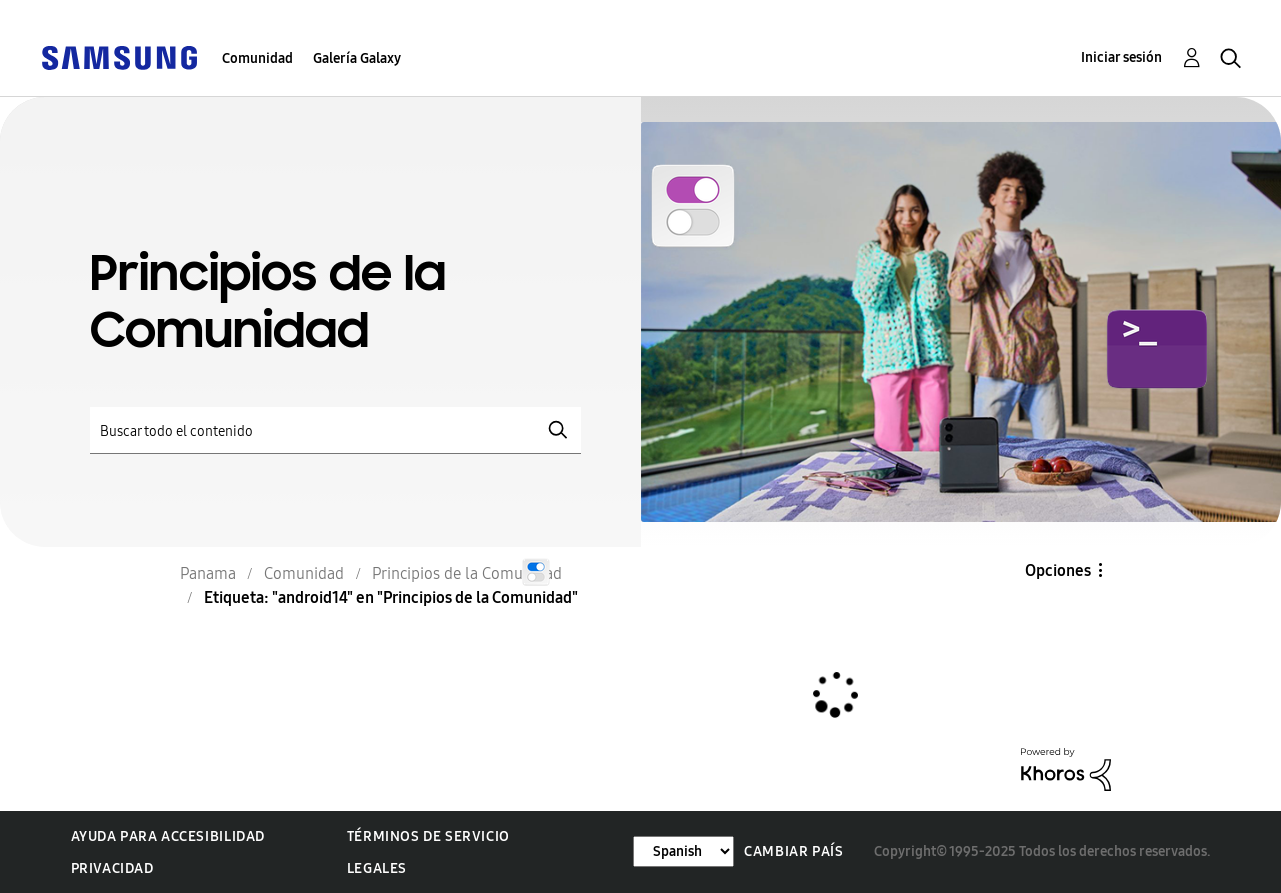  What do you see at coordinates (536, 572) in the screenshot?
I see `open system preferences or settings` at bounding box center [536, 572].